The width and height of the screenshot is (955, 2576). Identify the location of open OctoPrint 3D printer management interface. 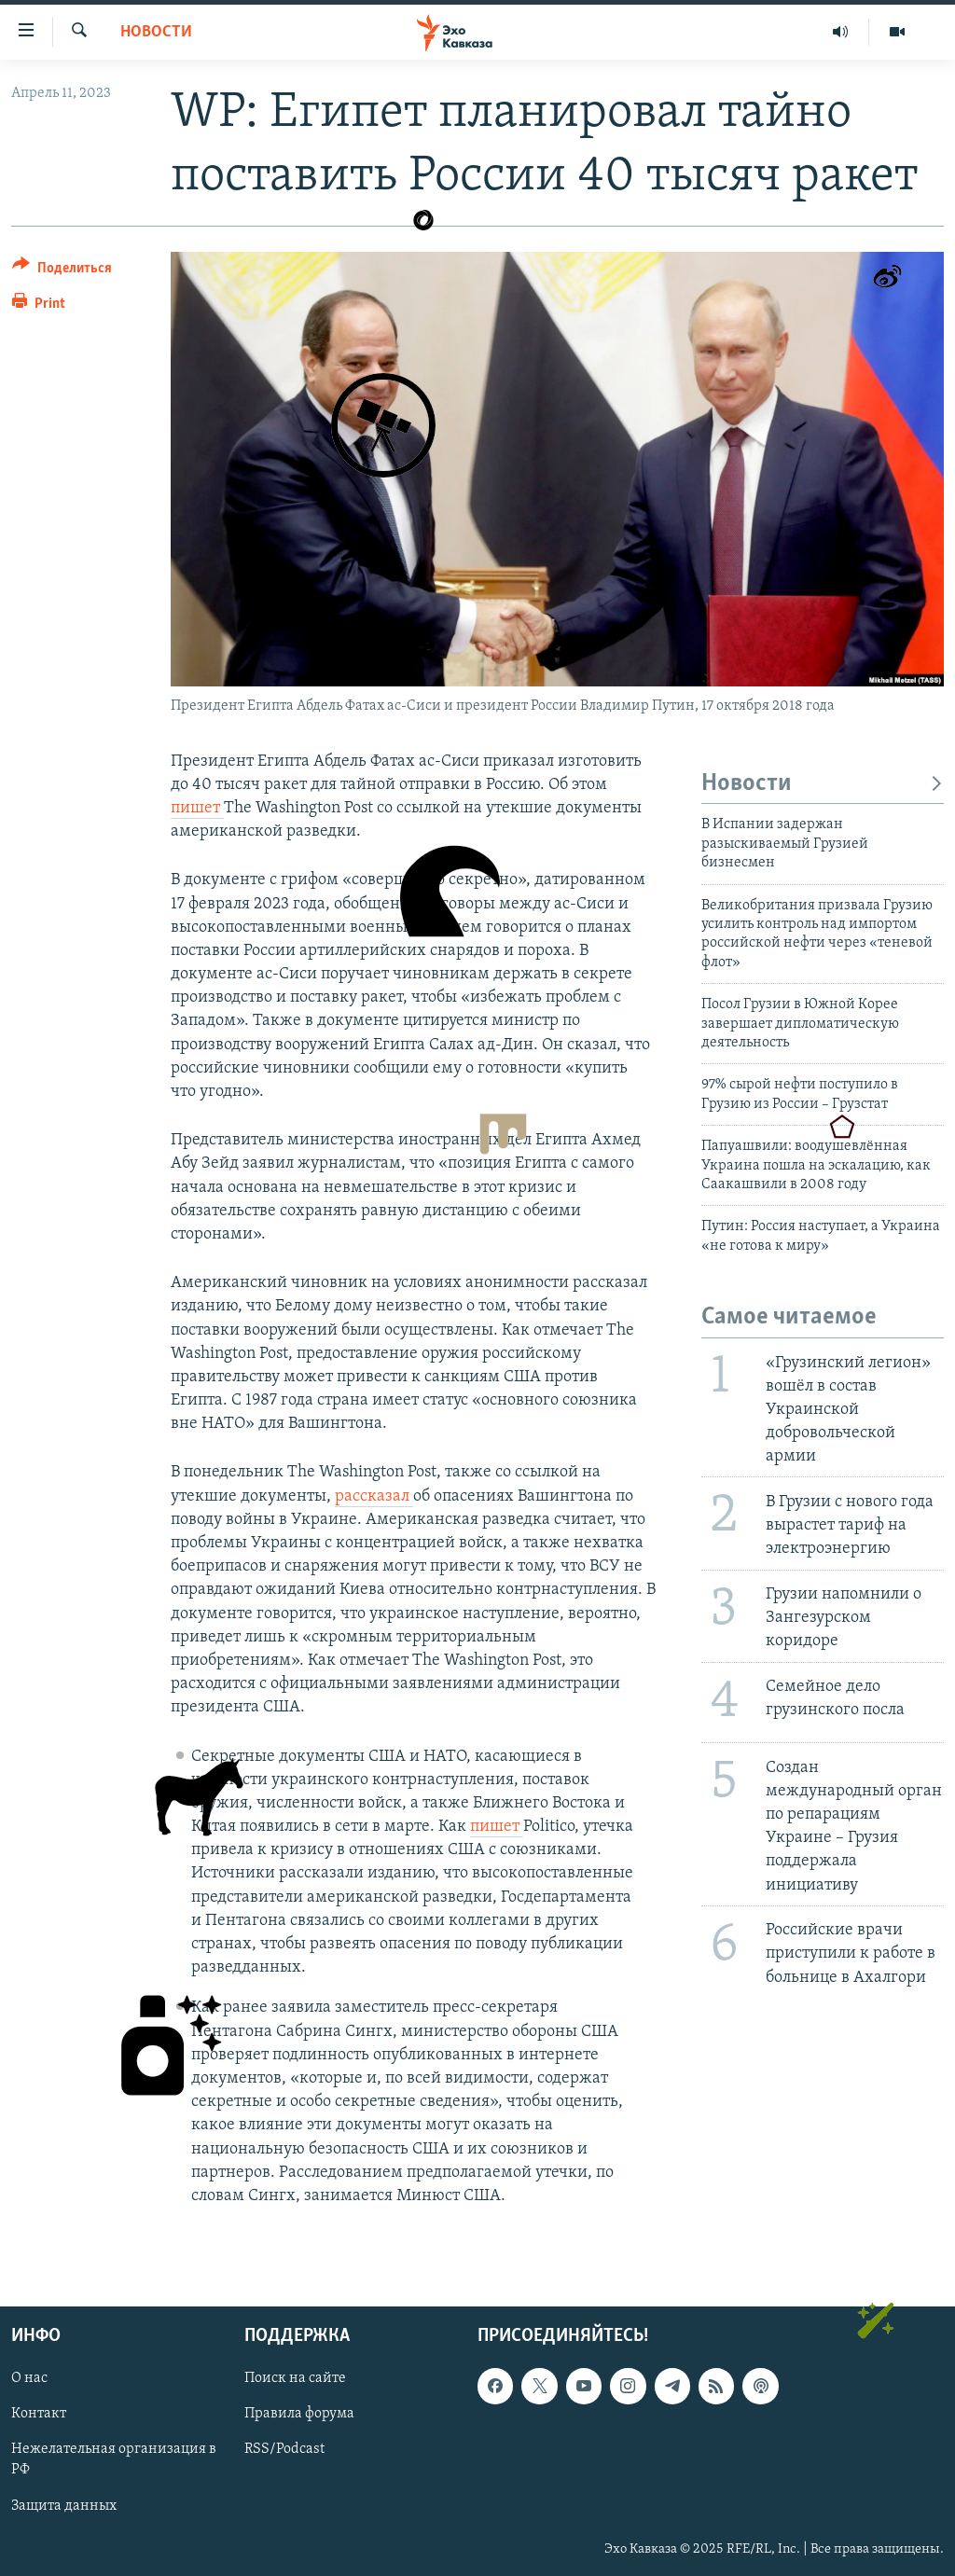
(450, 891).